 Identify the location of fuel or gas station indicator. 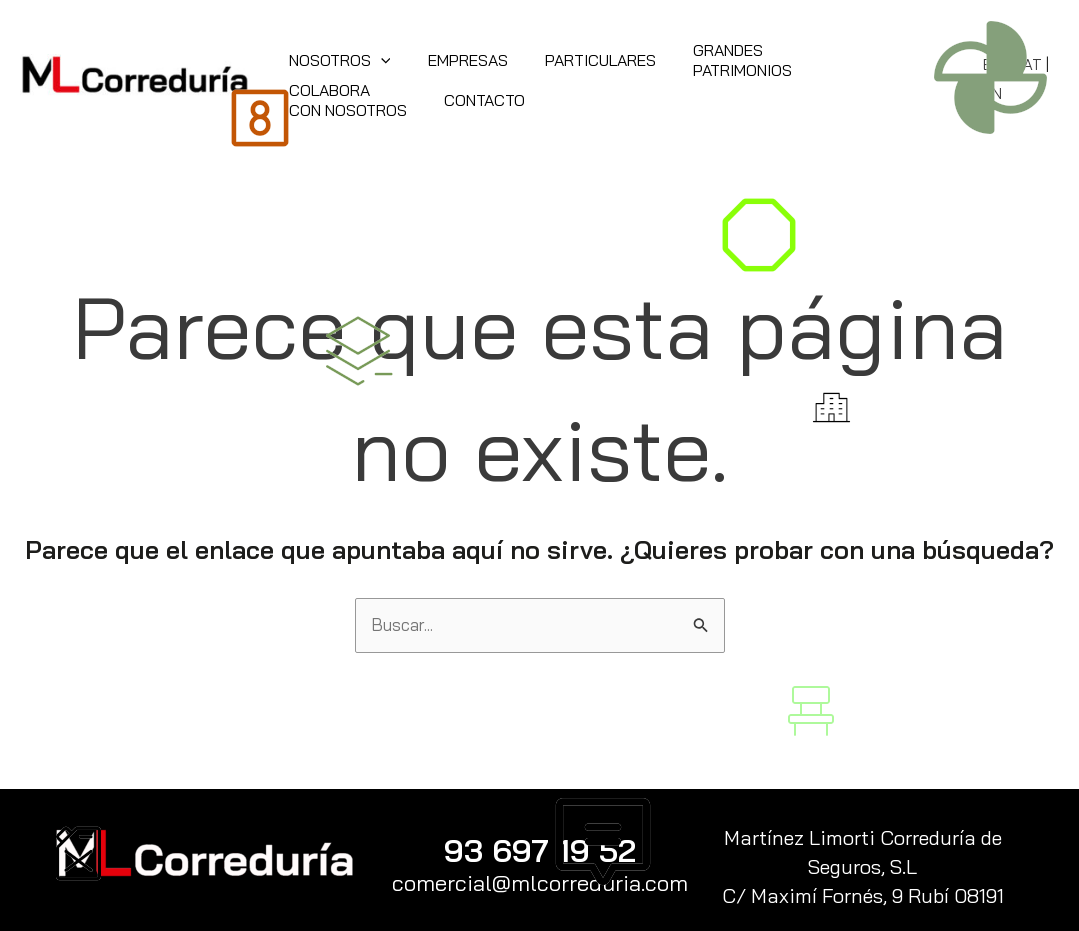
(78, 853).